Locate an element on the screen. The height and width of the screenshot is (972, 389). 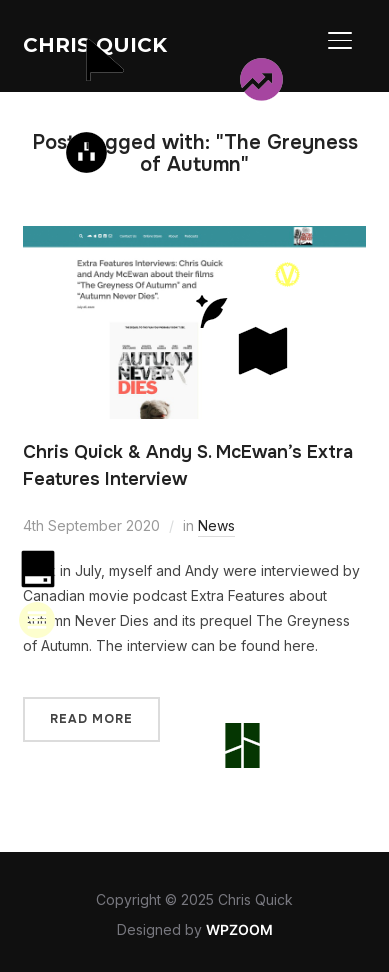
MAAS (Metal as a Service) logo is located at coordinates (37, 620).